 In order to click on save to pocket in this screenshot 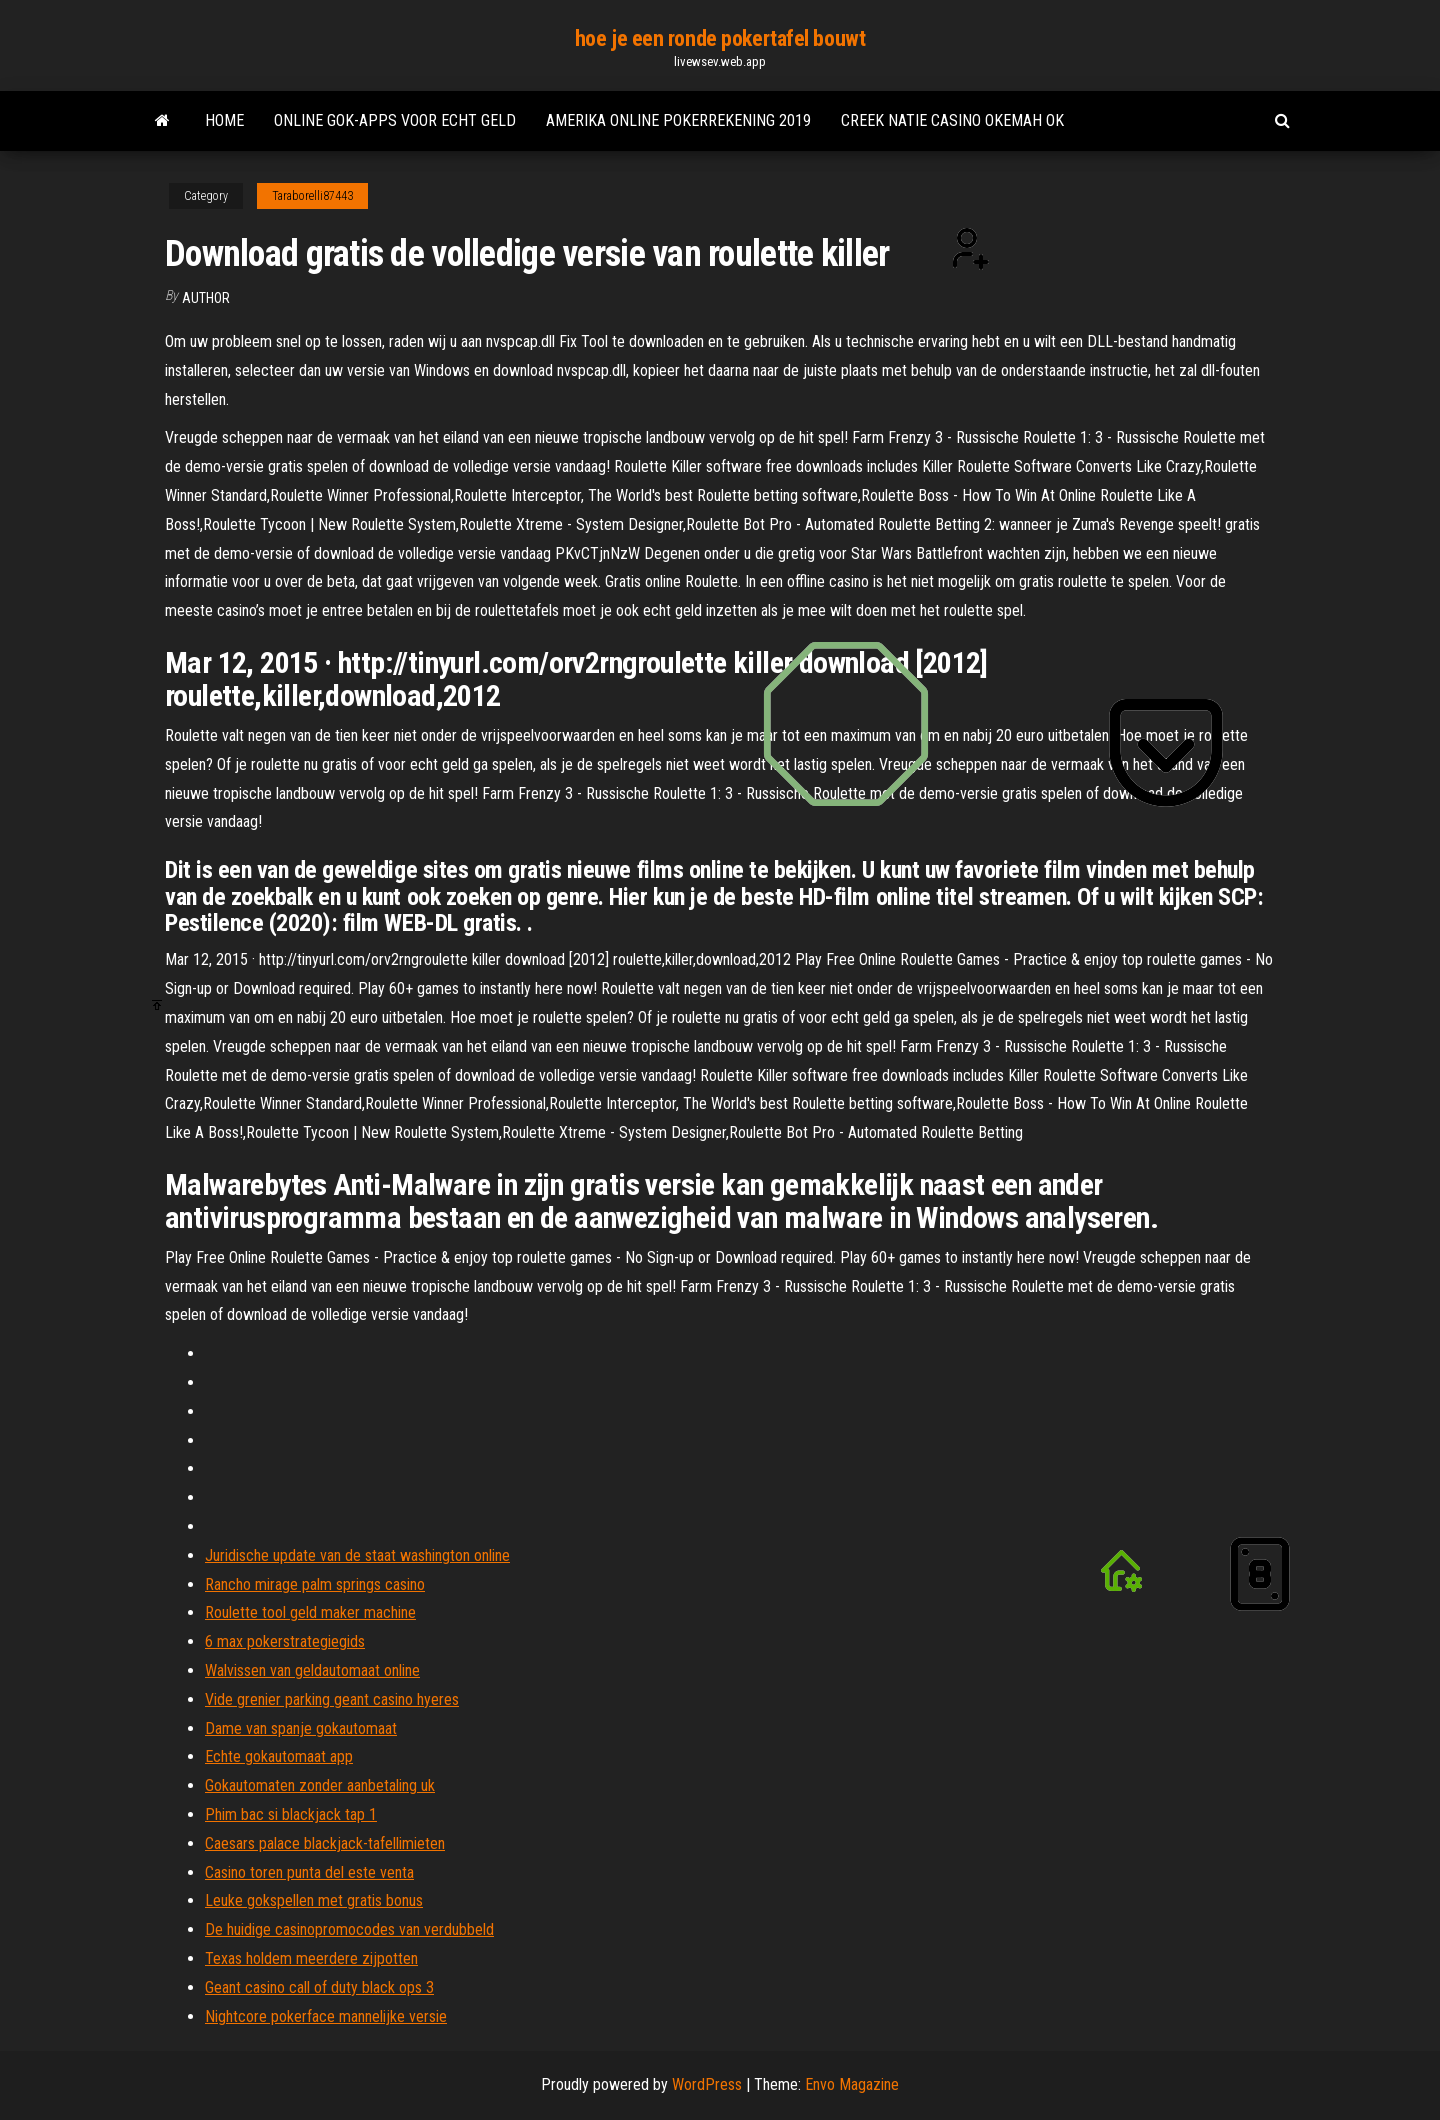, I will do `click(1166, 750)`.